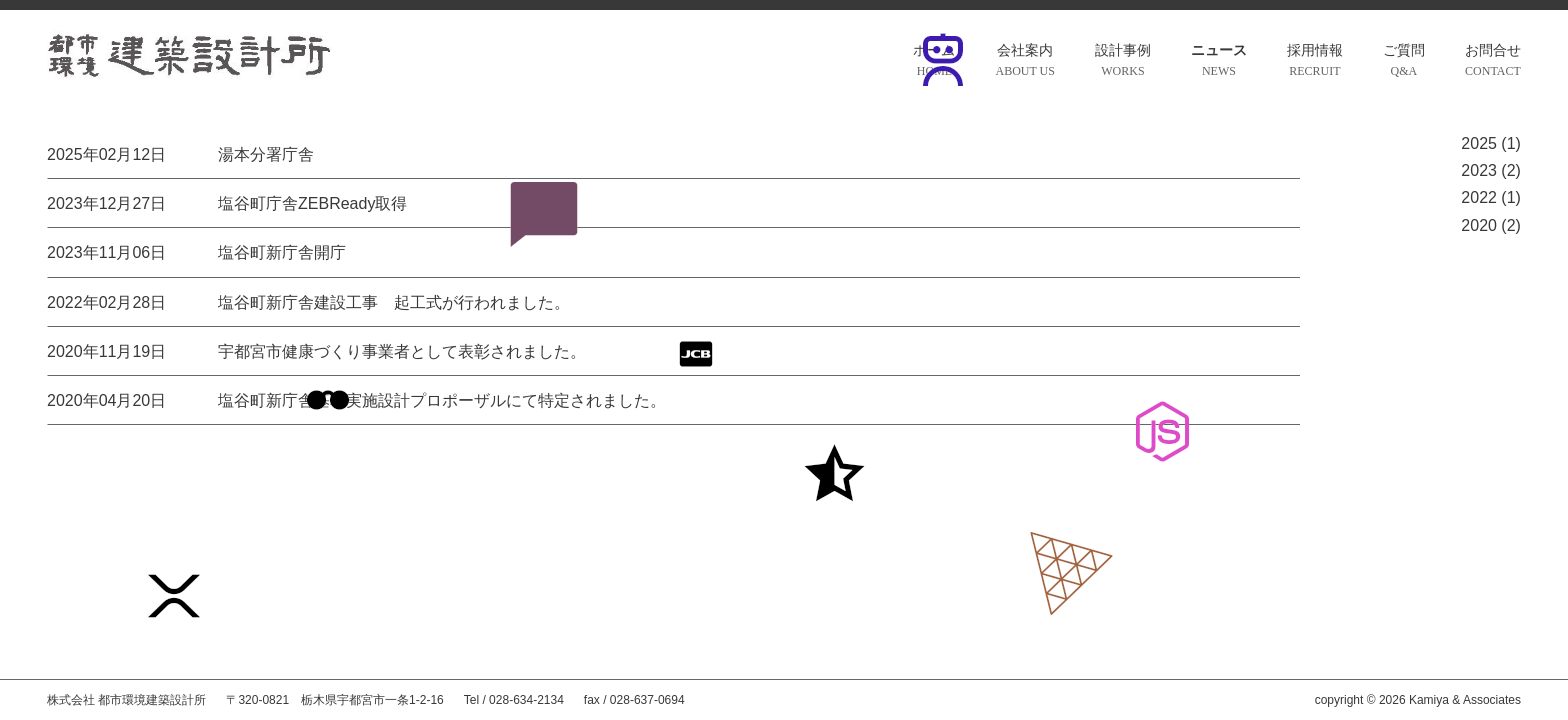 This screenshot has height=720, width=1568. What do you see at coordinates (1071, 573) in the screenshot?
I see `three.js library or project branding` at bounding box center [1071, 573].